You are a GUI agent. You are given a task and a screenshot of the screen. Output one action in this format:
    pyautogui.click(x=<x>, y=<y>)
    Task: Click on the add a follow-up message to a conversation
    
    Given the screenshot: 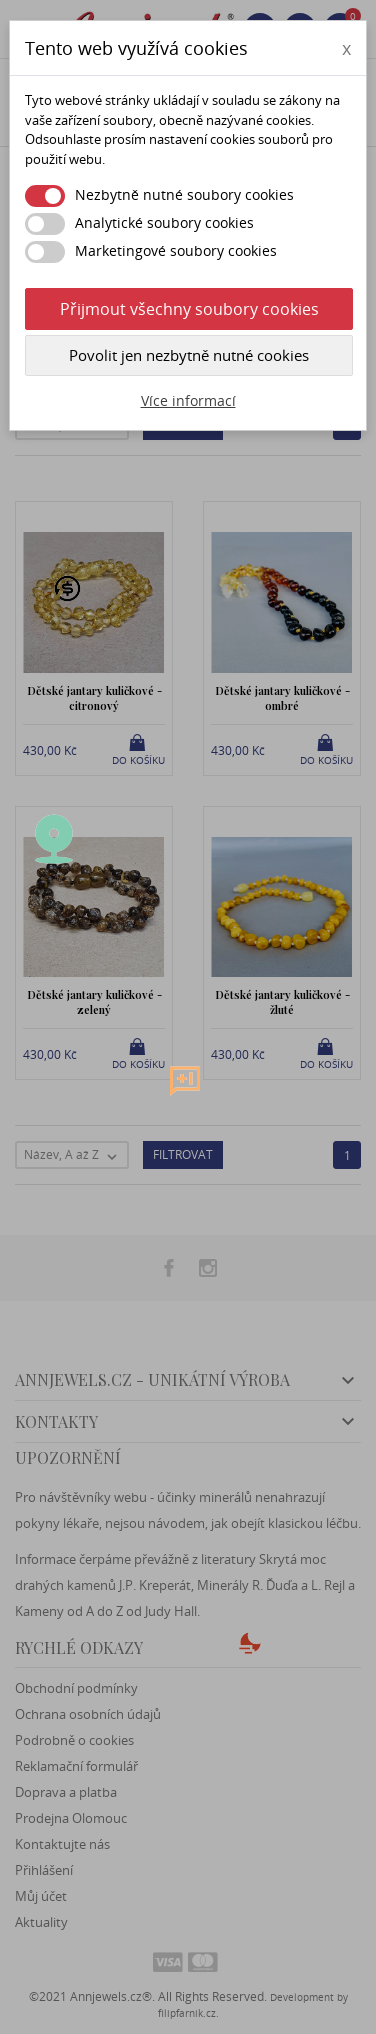 What is the action you would take?
    pyautogui.click(x=185, y=1080)
    